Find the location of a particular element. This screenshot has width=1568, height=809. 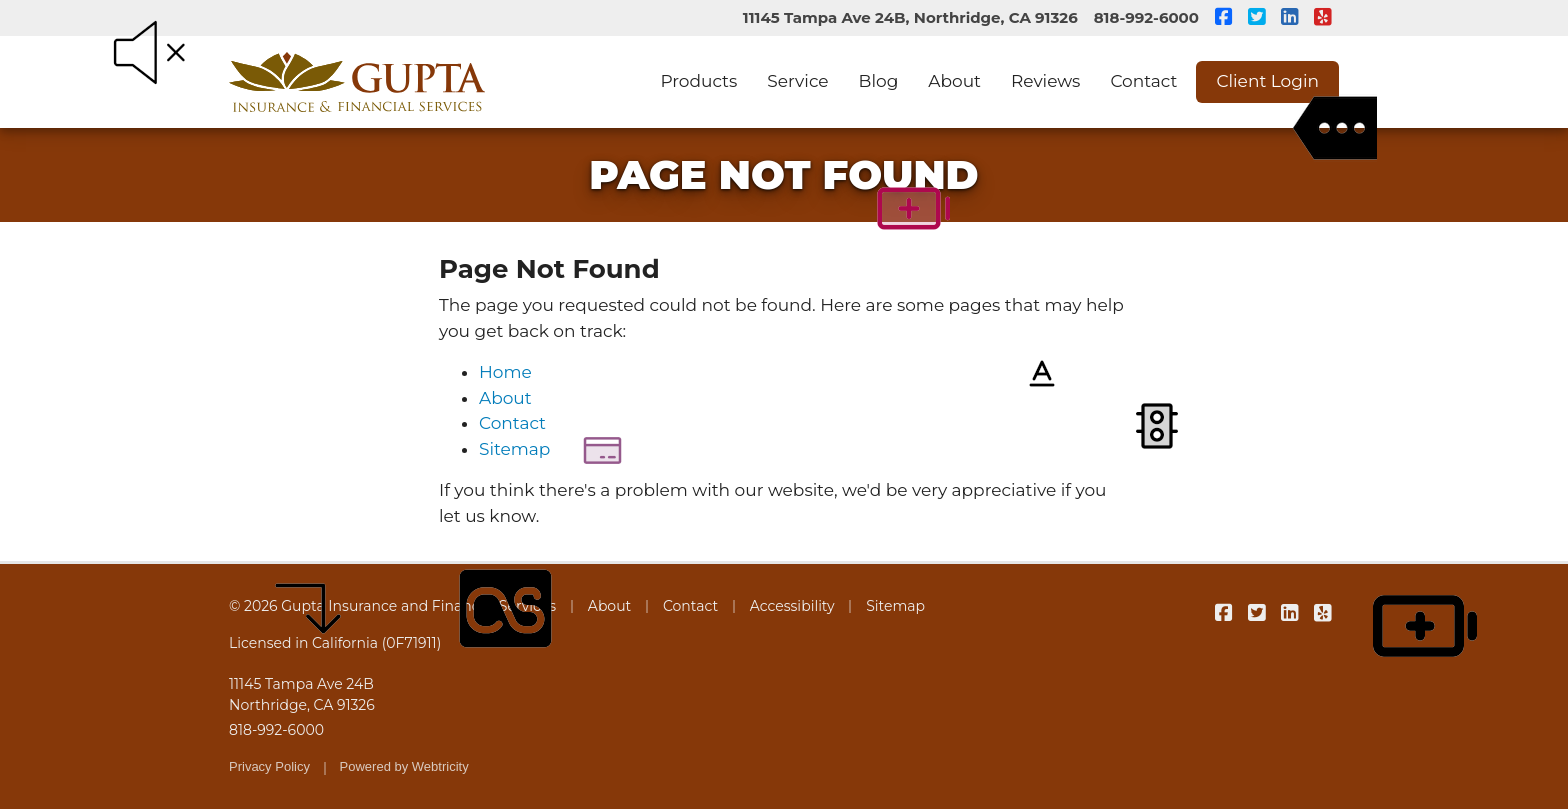

move content right then down is located at coordinates (308, 606).